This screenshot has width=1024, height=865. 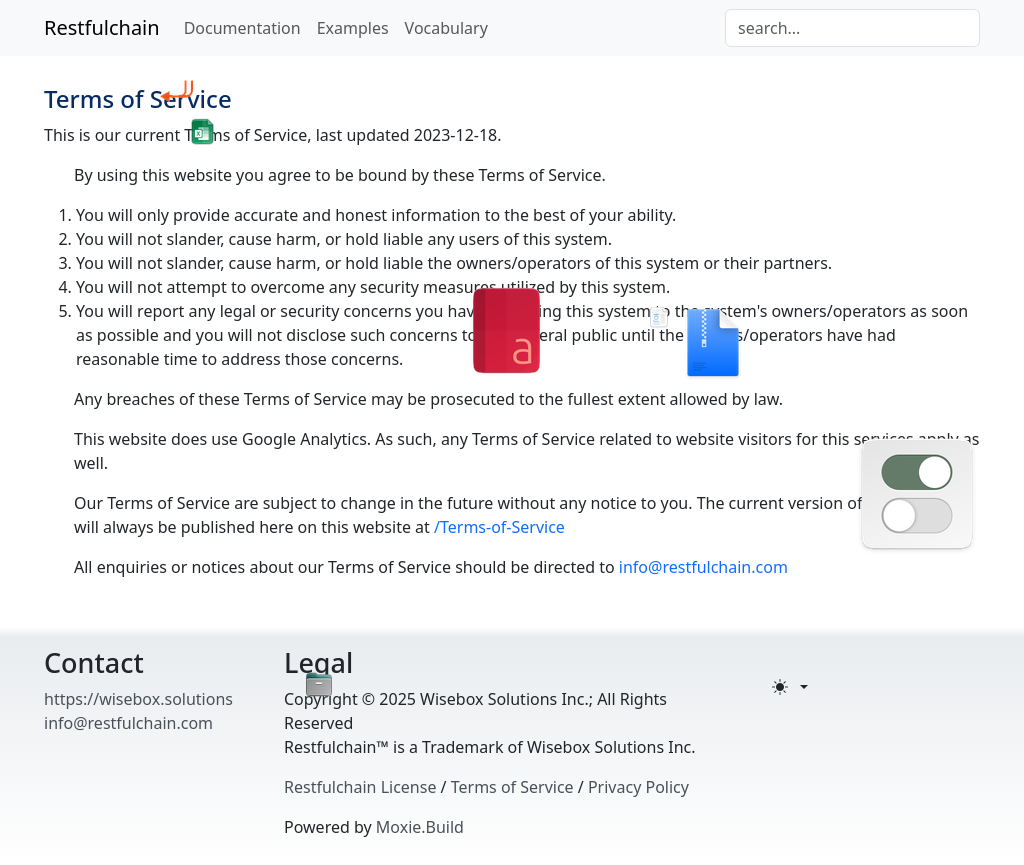 I want to click on open desktop preferences or settings, so click(x=917, y=494).